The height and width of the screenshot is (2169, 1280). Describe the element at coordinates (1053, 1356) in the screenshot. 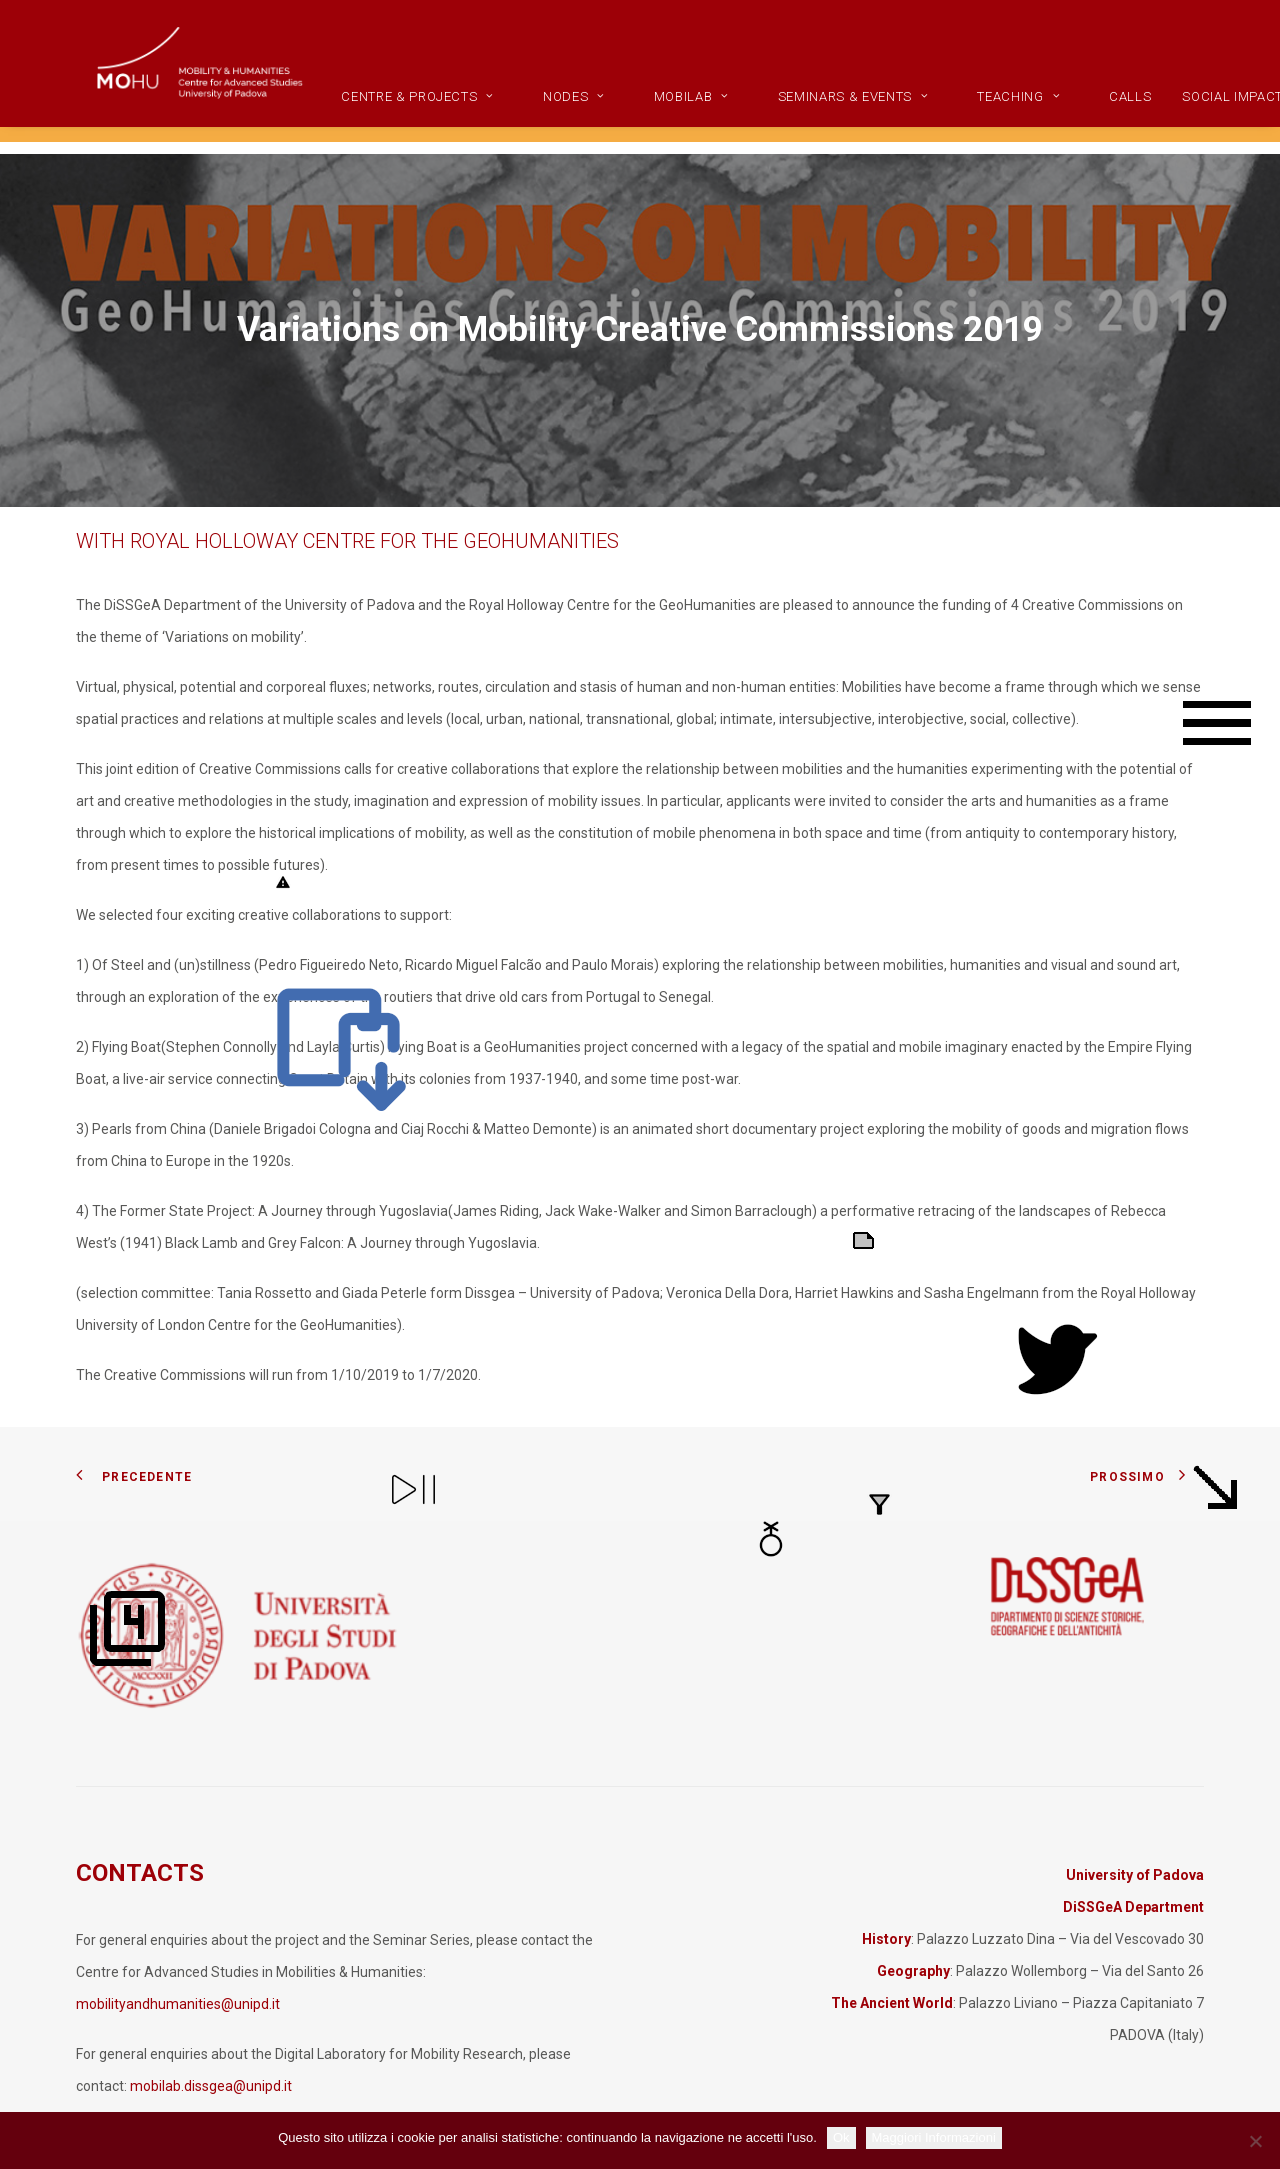

I see `share to twitter` at that location.